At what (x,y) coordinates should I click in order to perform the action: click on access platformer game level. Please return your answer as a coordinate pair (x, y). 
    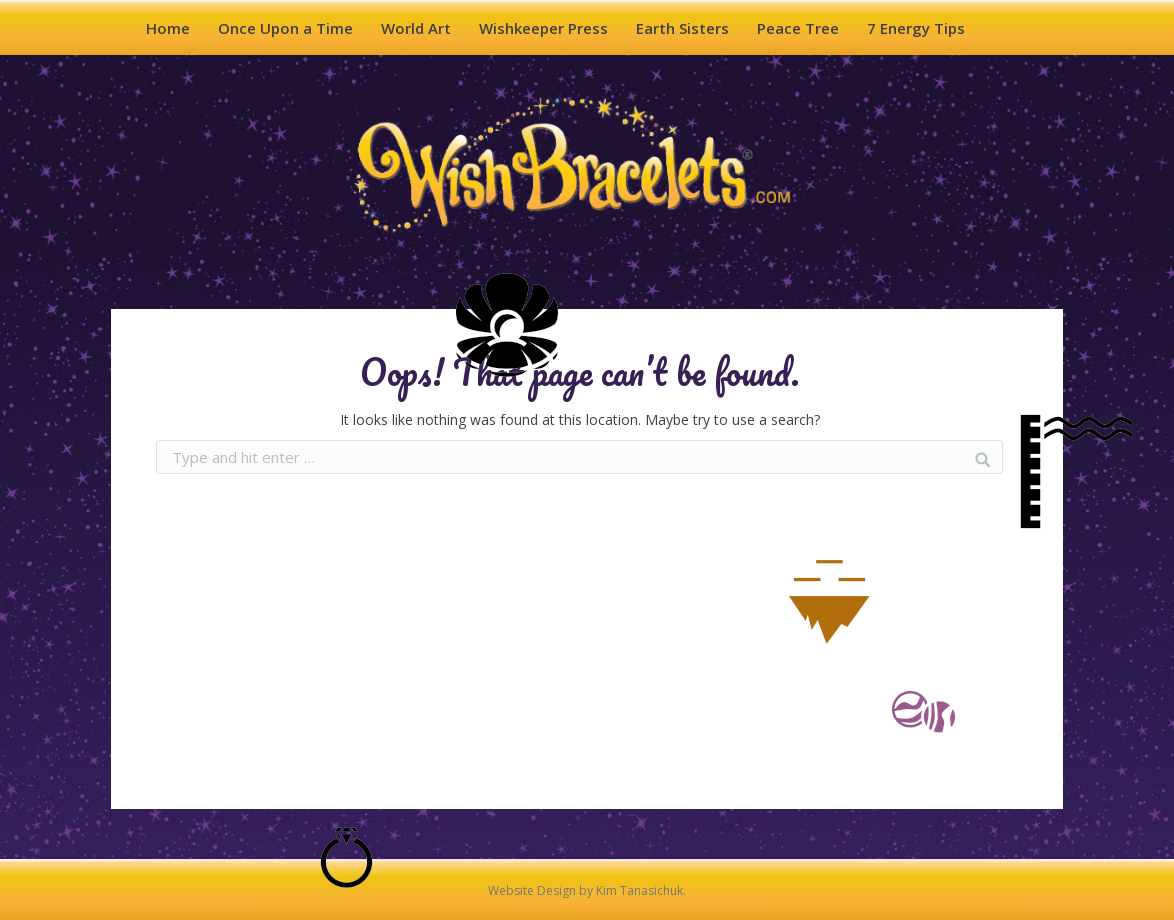
    Looking at the image, I should click on (829, 599).